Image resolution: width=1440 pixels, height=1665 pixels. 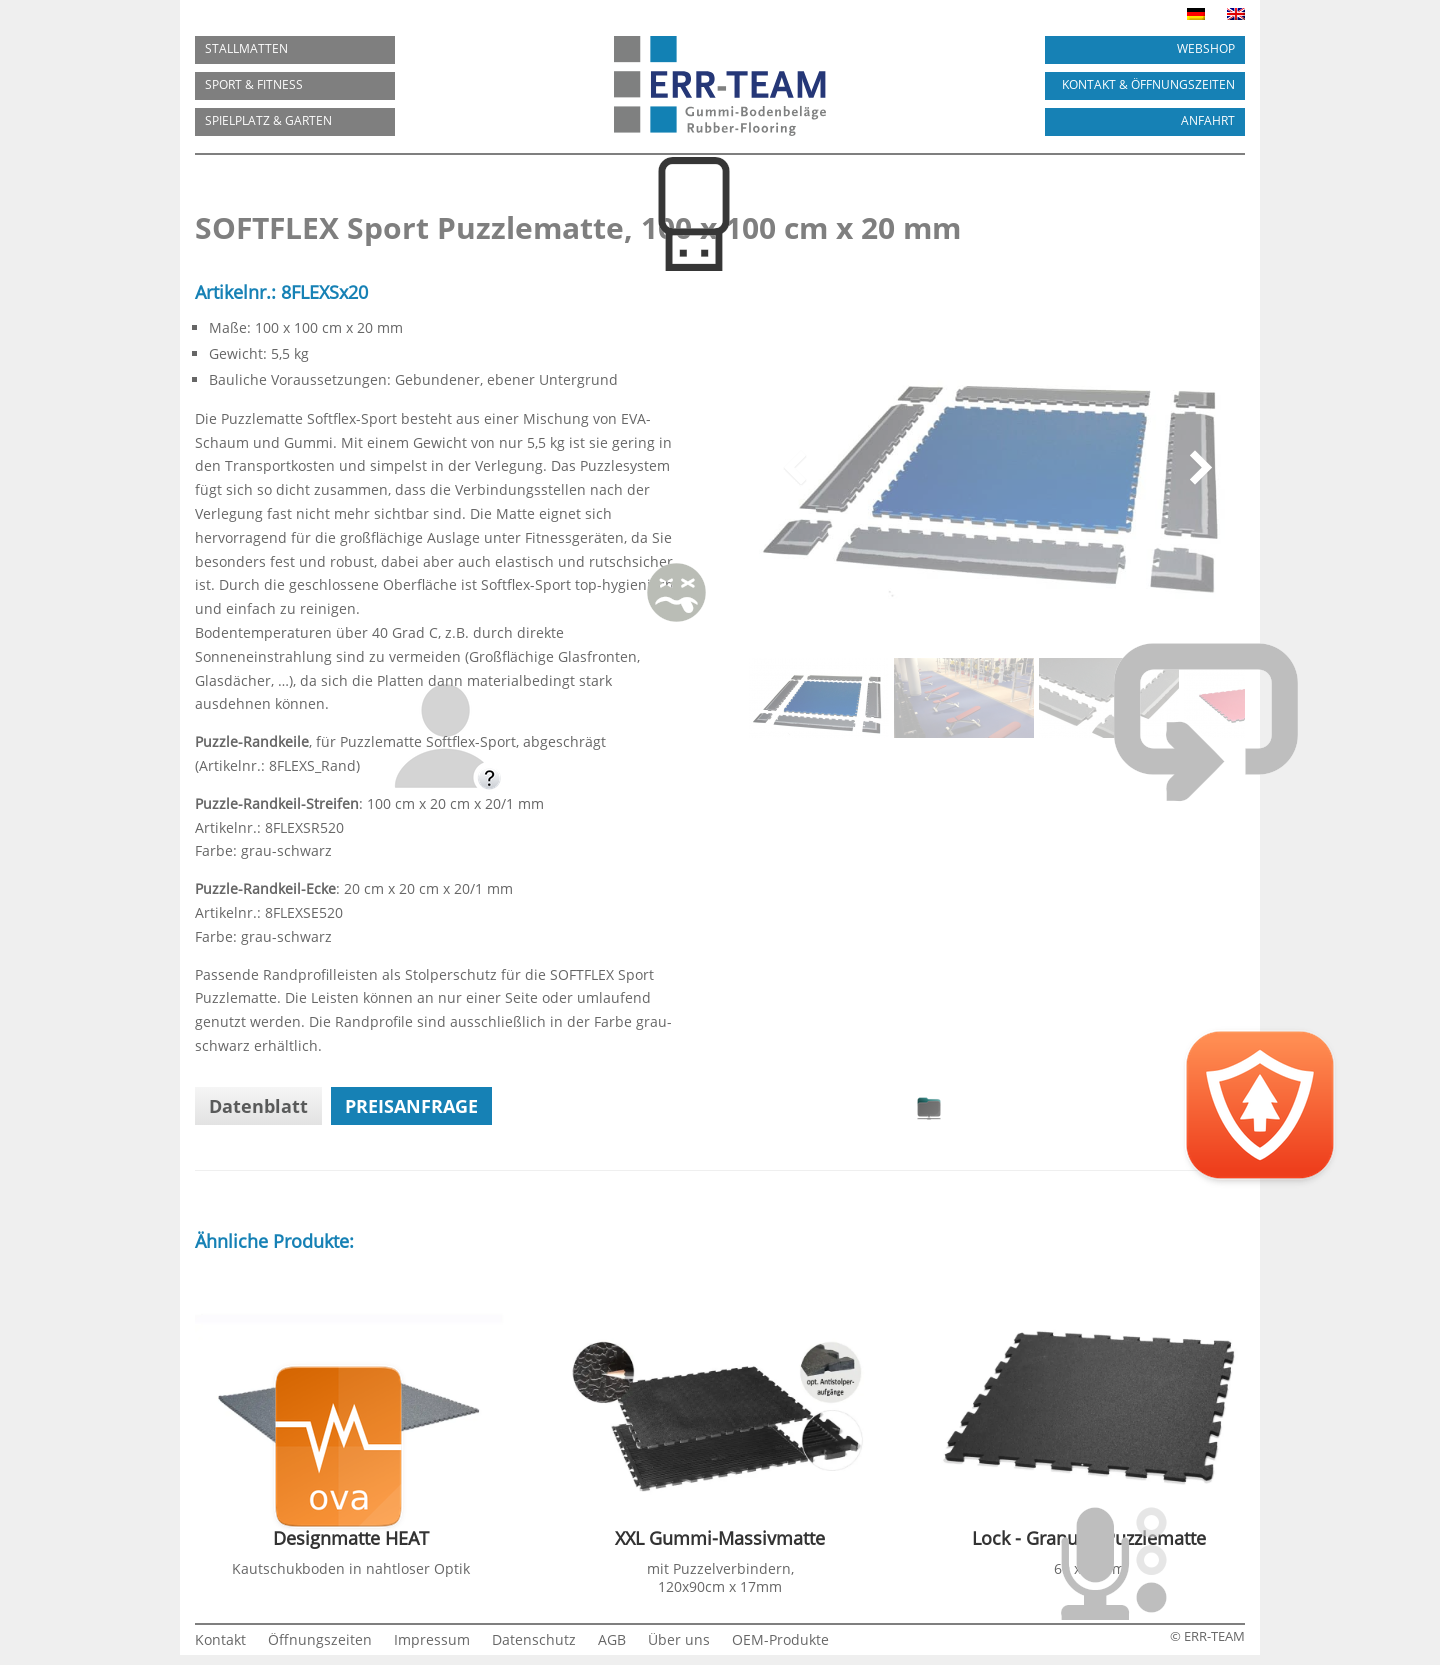 I want to click on indicates feeling unwell or sick status, so click(x=676, y=592).